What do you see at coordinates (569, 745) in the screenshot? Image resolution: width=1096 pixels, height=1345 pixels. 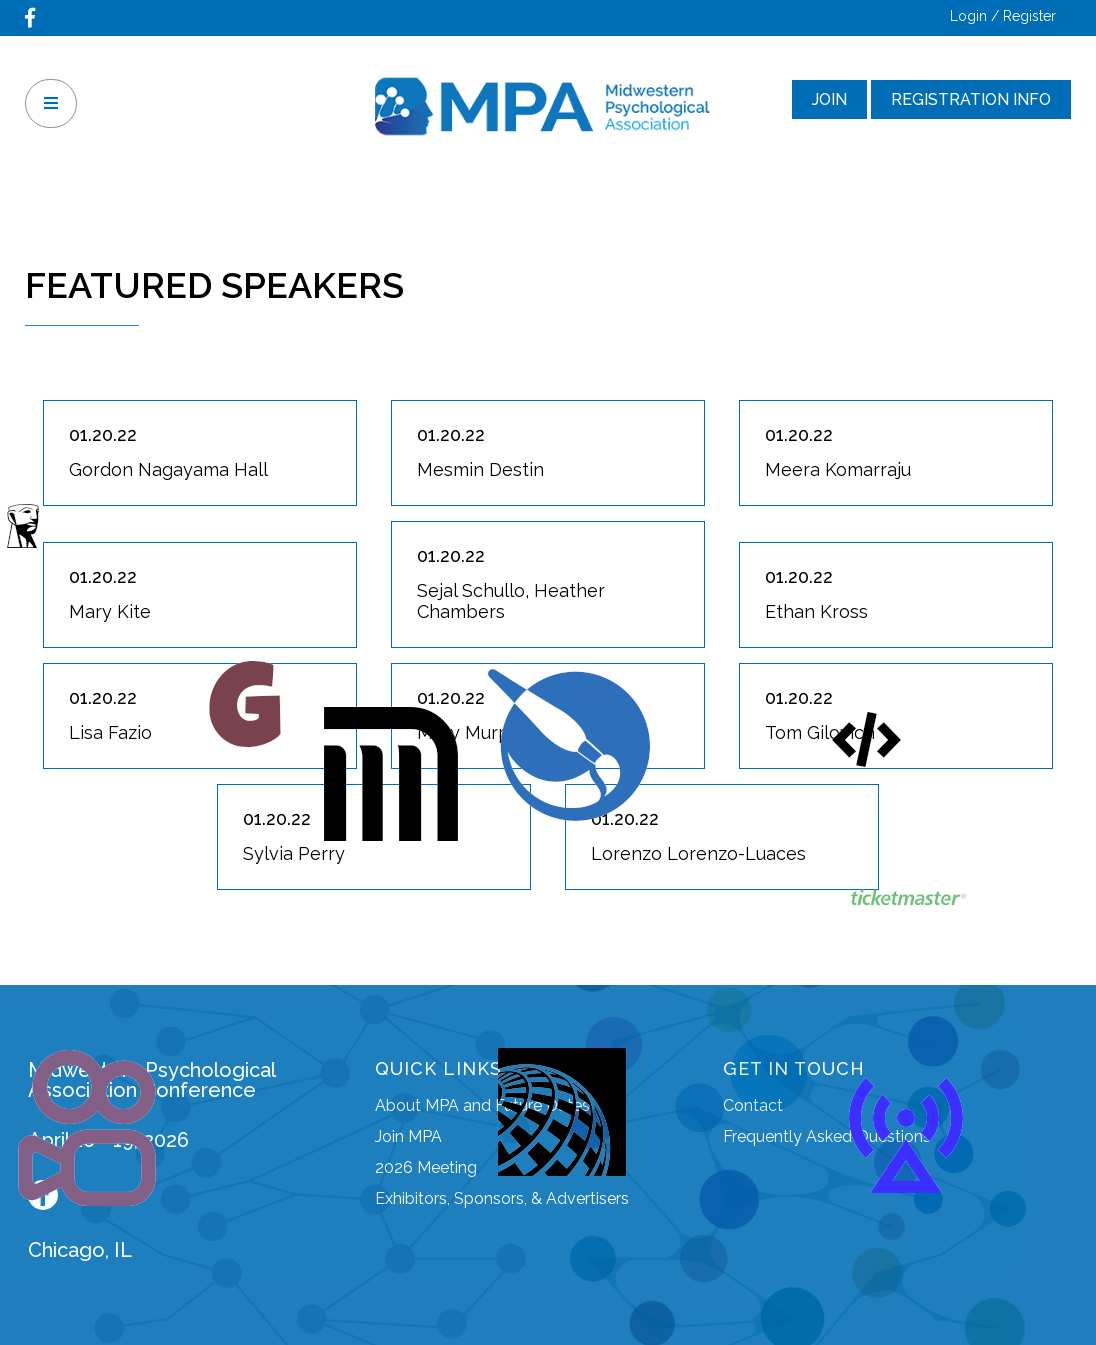 I see `open krita digital painting application` at bounding box center [569, 745].